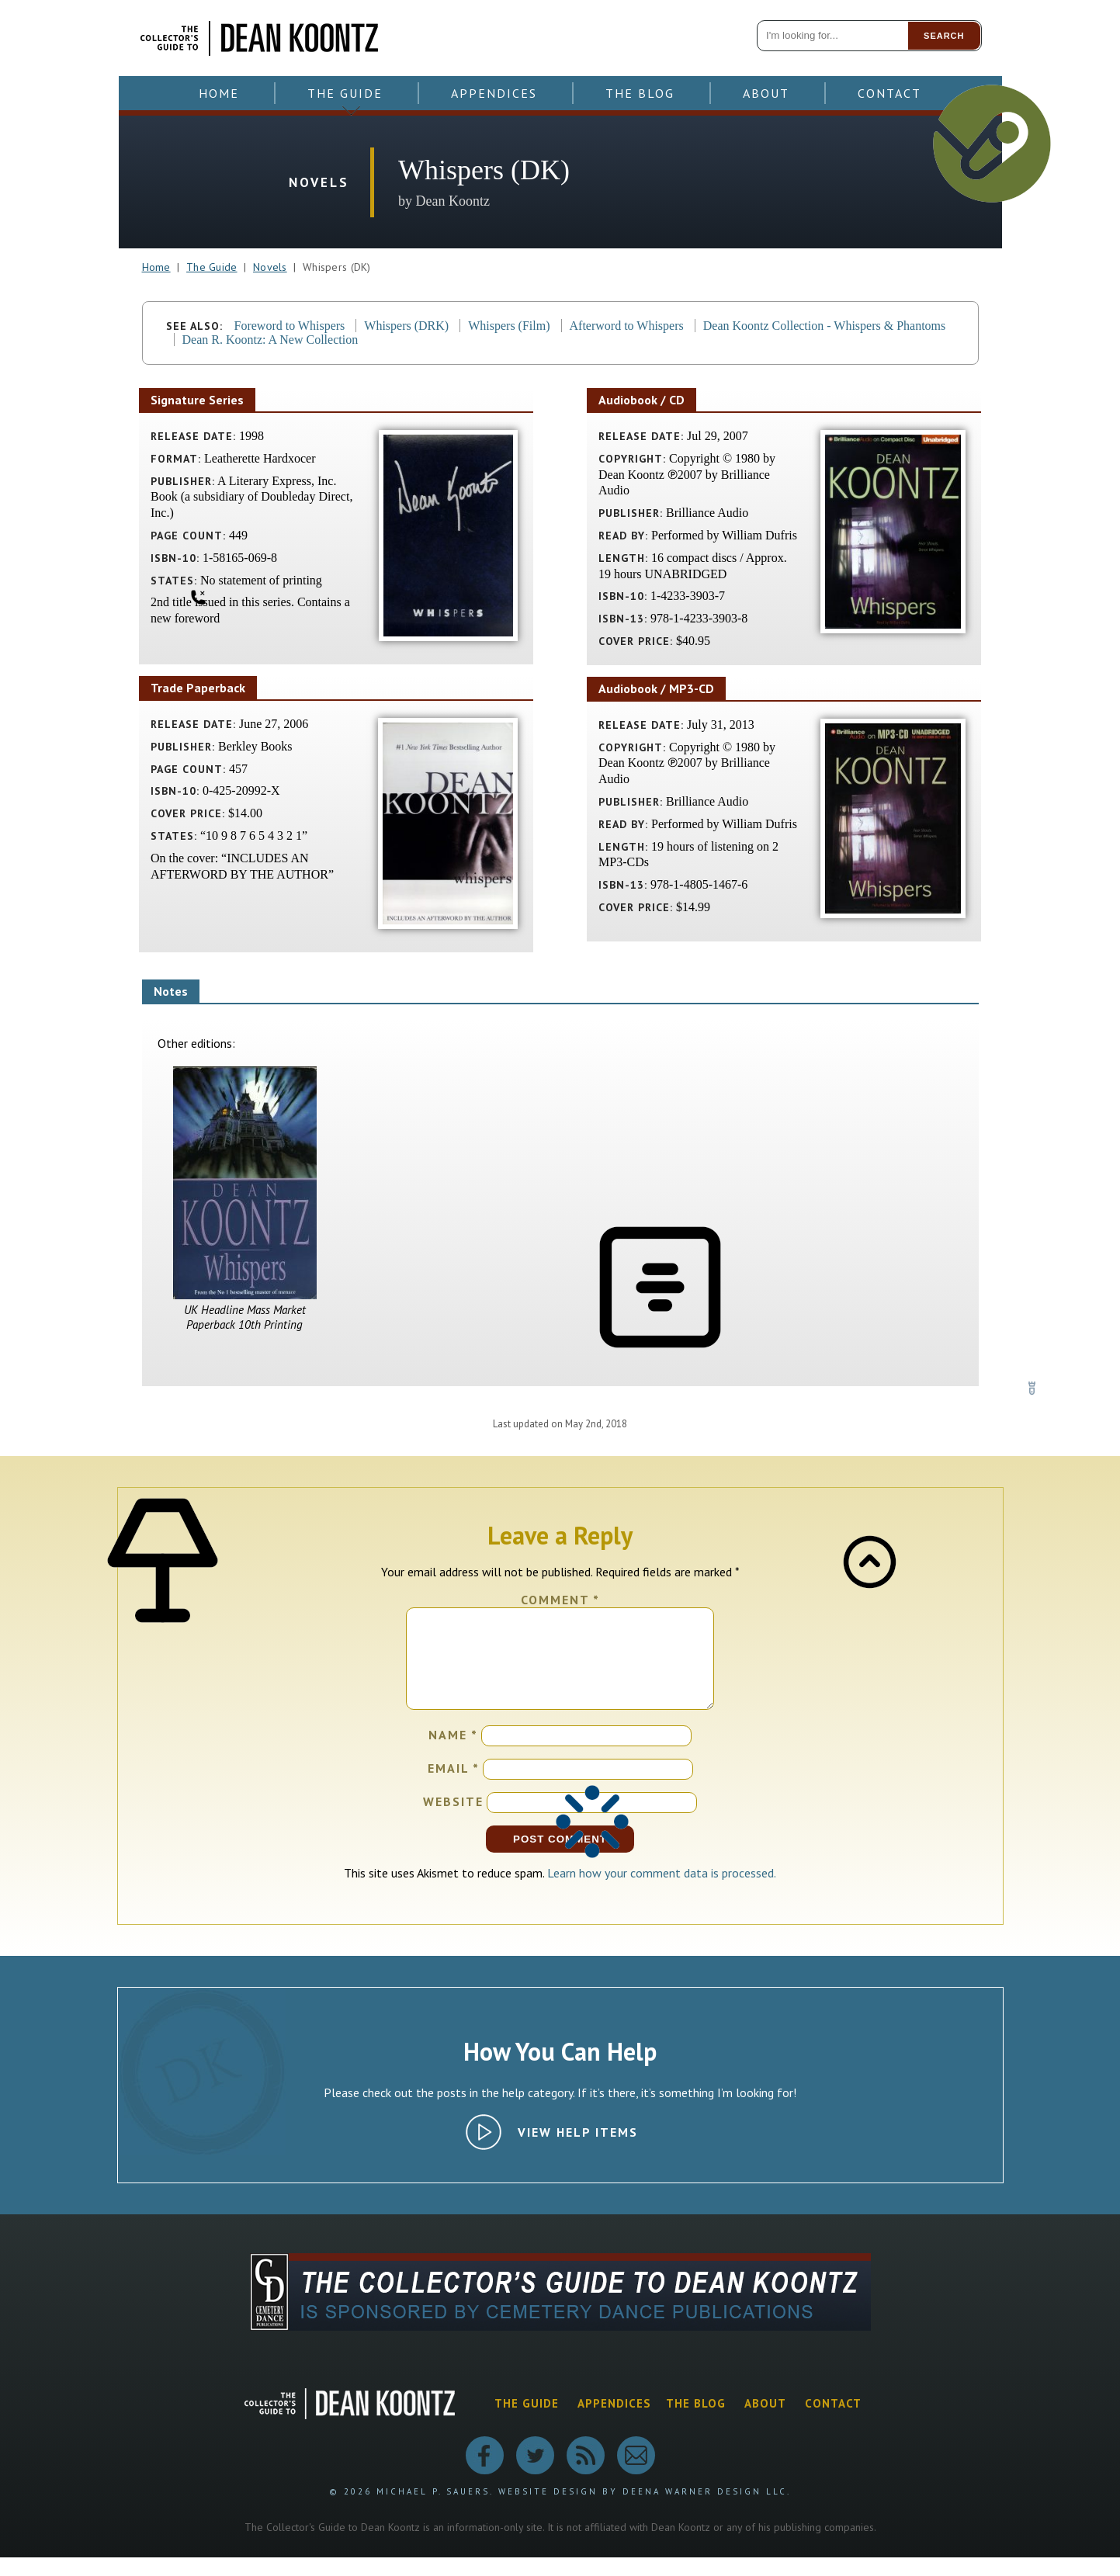  Describe the element at coordinates (198, 597) in the screenshot. I see `end or decline a phone call` at that location.